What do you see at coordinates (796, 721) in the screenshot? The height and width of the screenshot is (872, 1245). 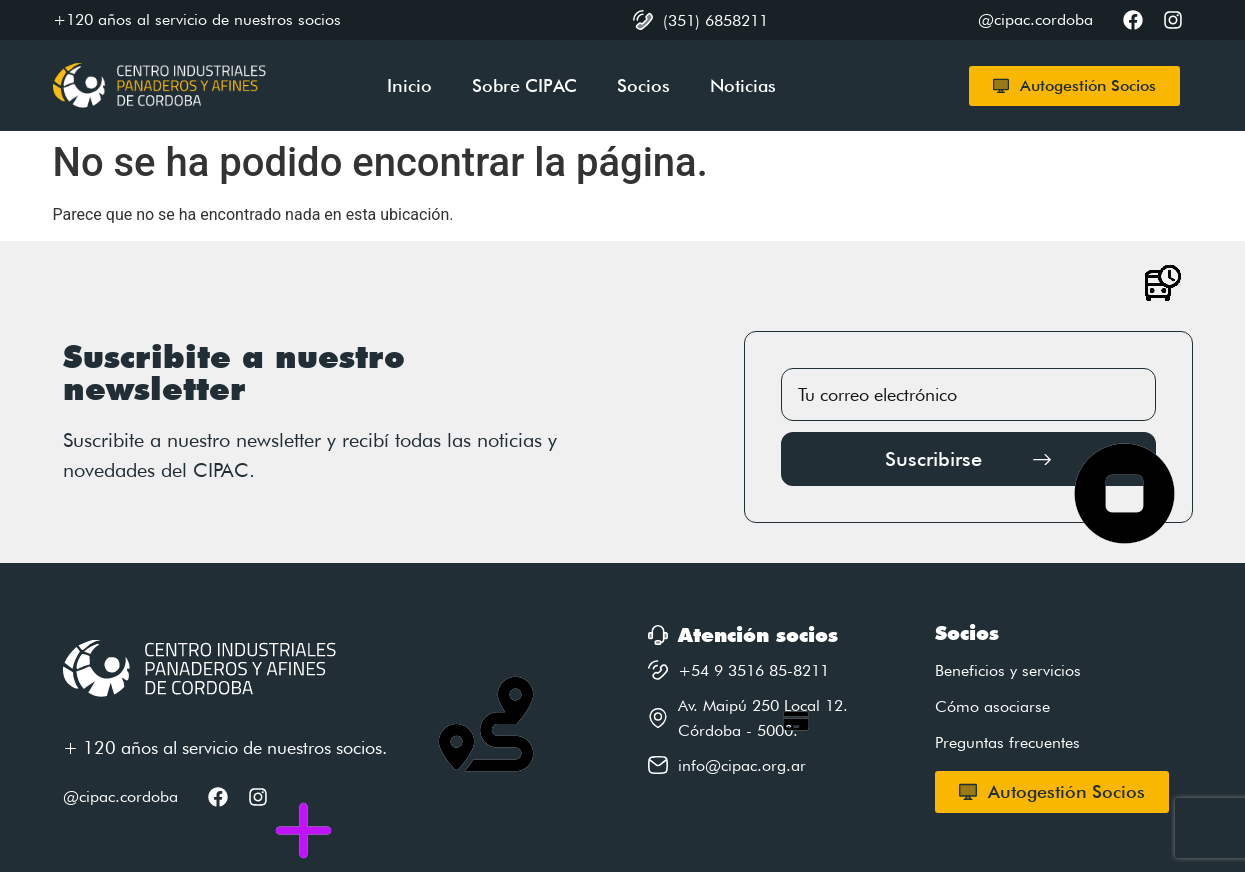 I see `manage payment methods` at bounding box center [796, 721].